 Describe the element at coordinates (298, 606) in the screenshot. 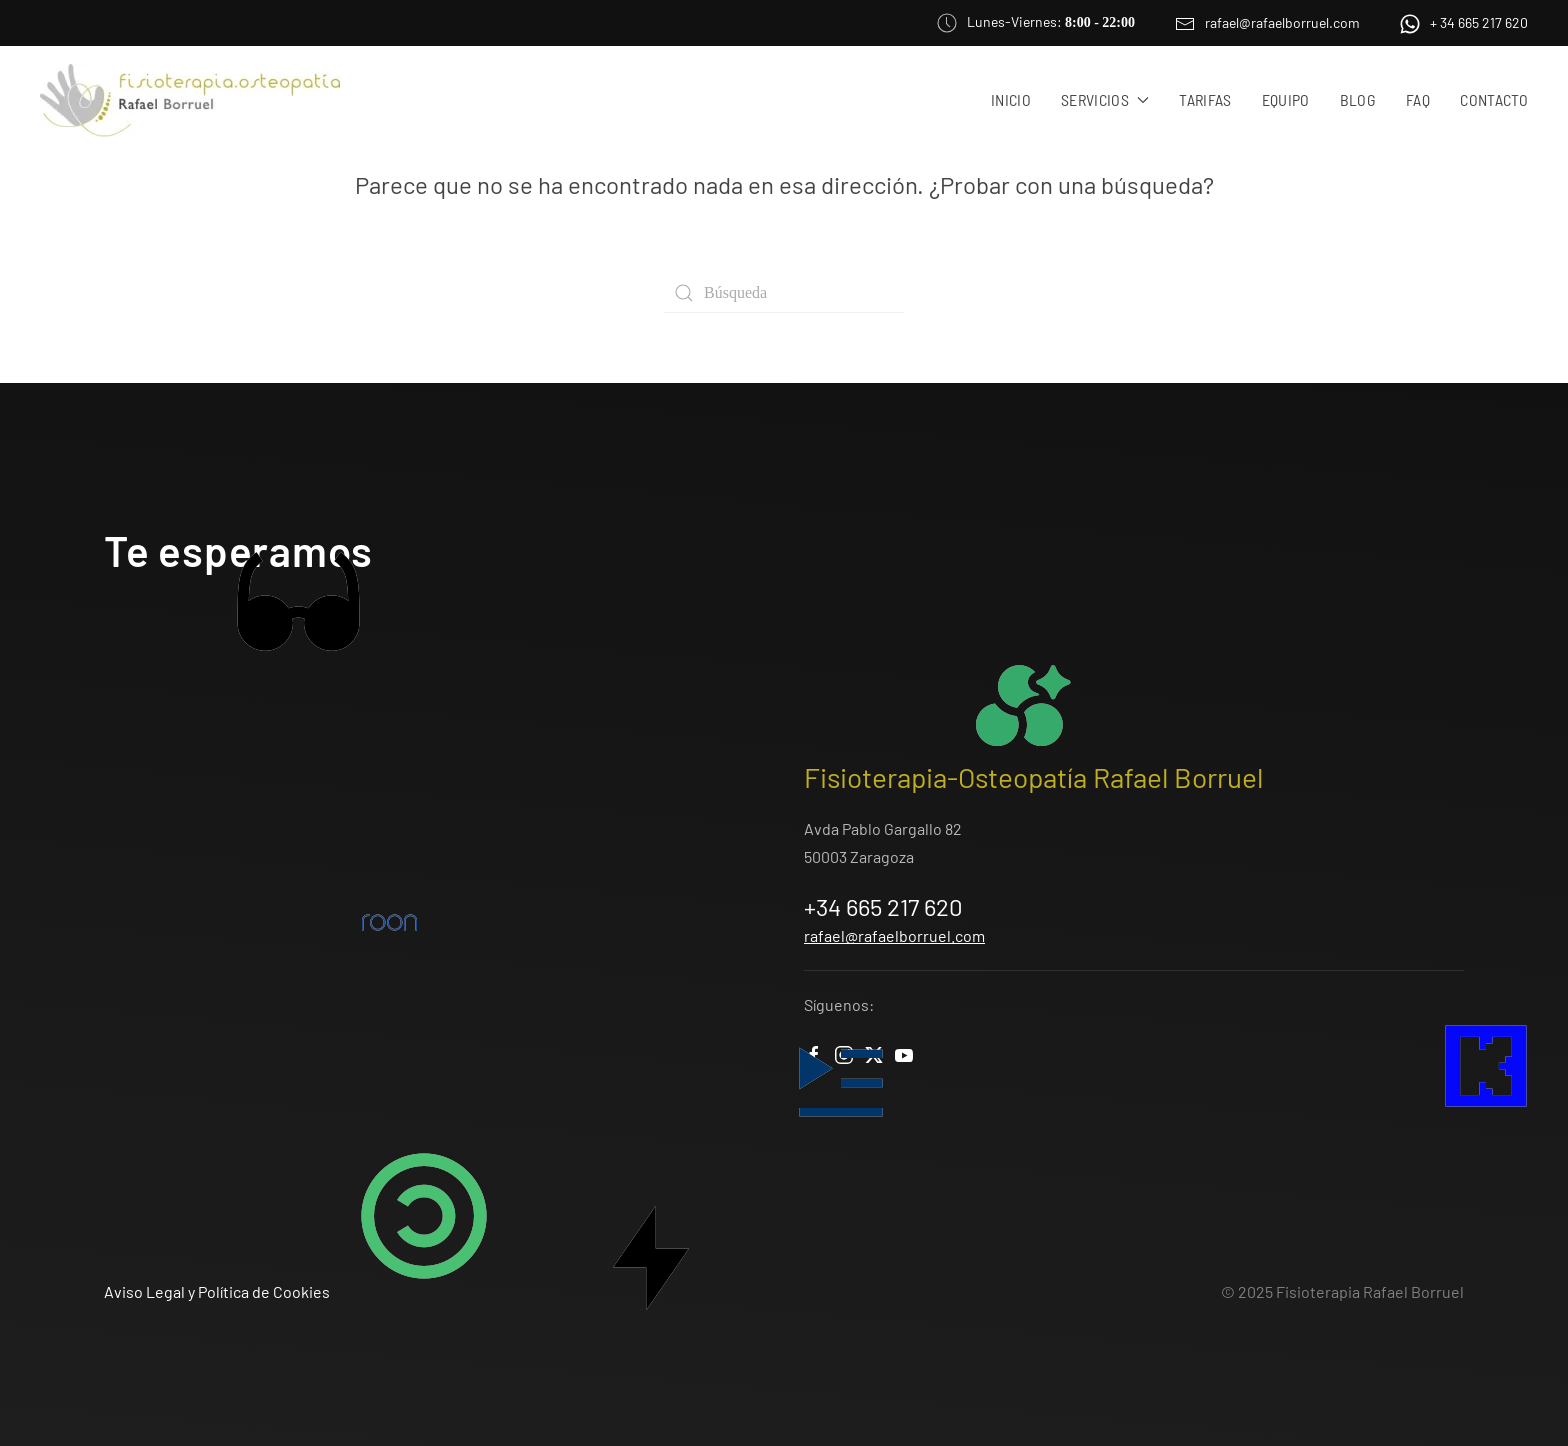

I see `enable reading mode or accessibility features` at that location.